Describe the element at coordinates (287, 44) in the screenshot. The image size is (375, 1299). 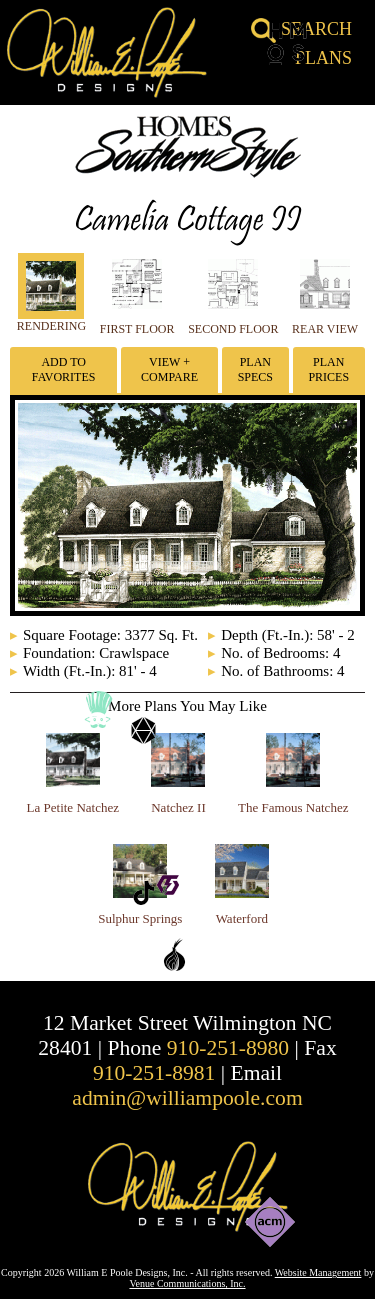
I see `harmonyos operating system logo` at that location.